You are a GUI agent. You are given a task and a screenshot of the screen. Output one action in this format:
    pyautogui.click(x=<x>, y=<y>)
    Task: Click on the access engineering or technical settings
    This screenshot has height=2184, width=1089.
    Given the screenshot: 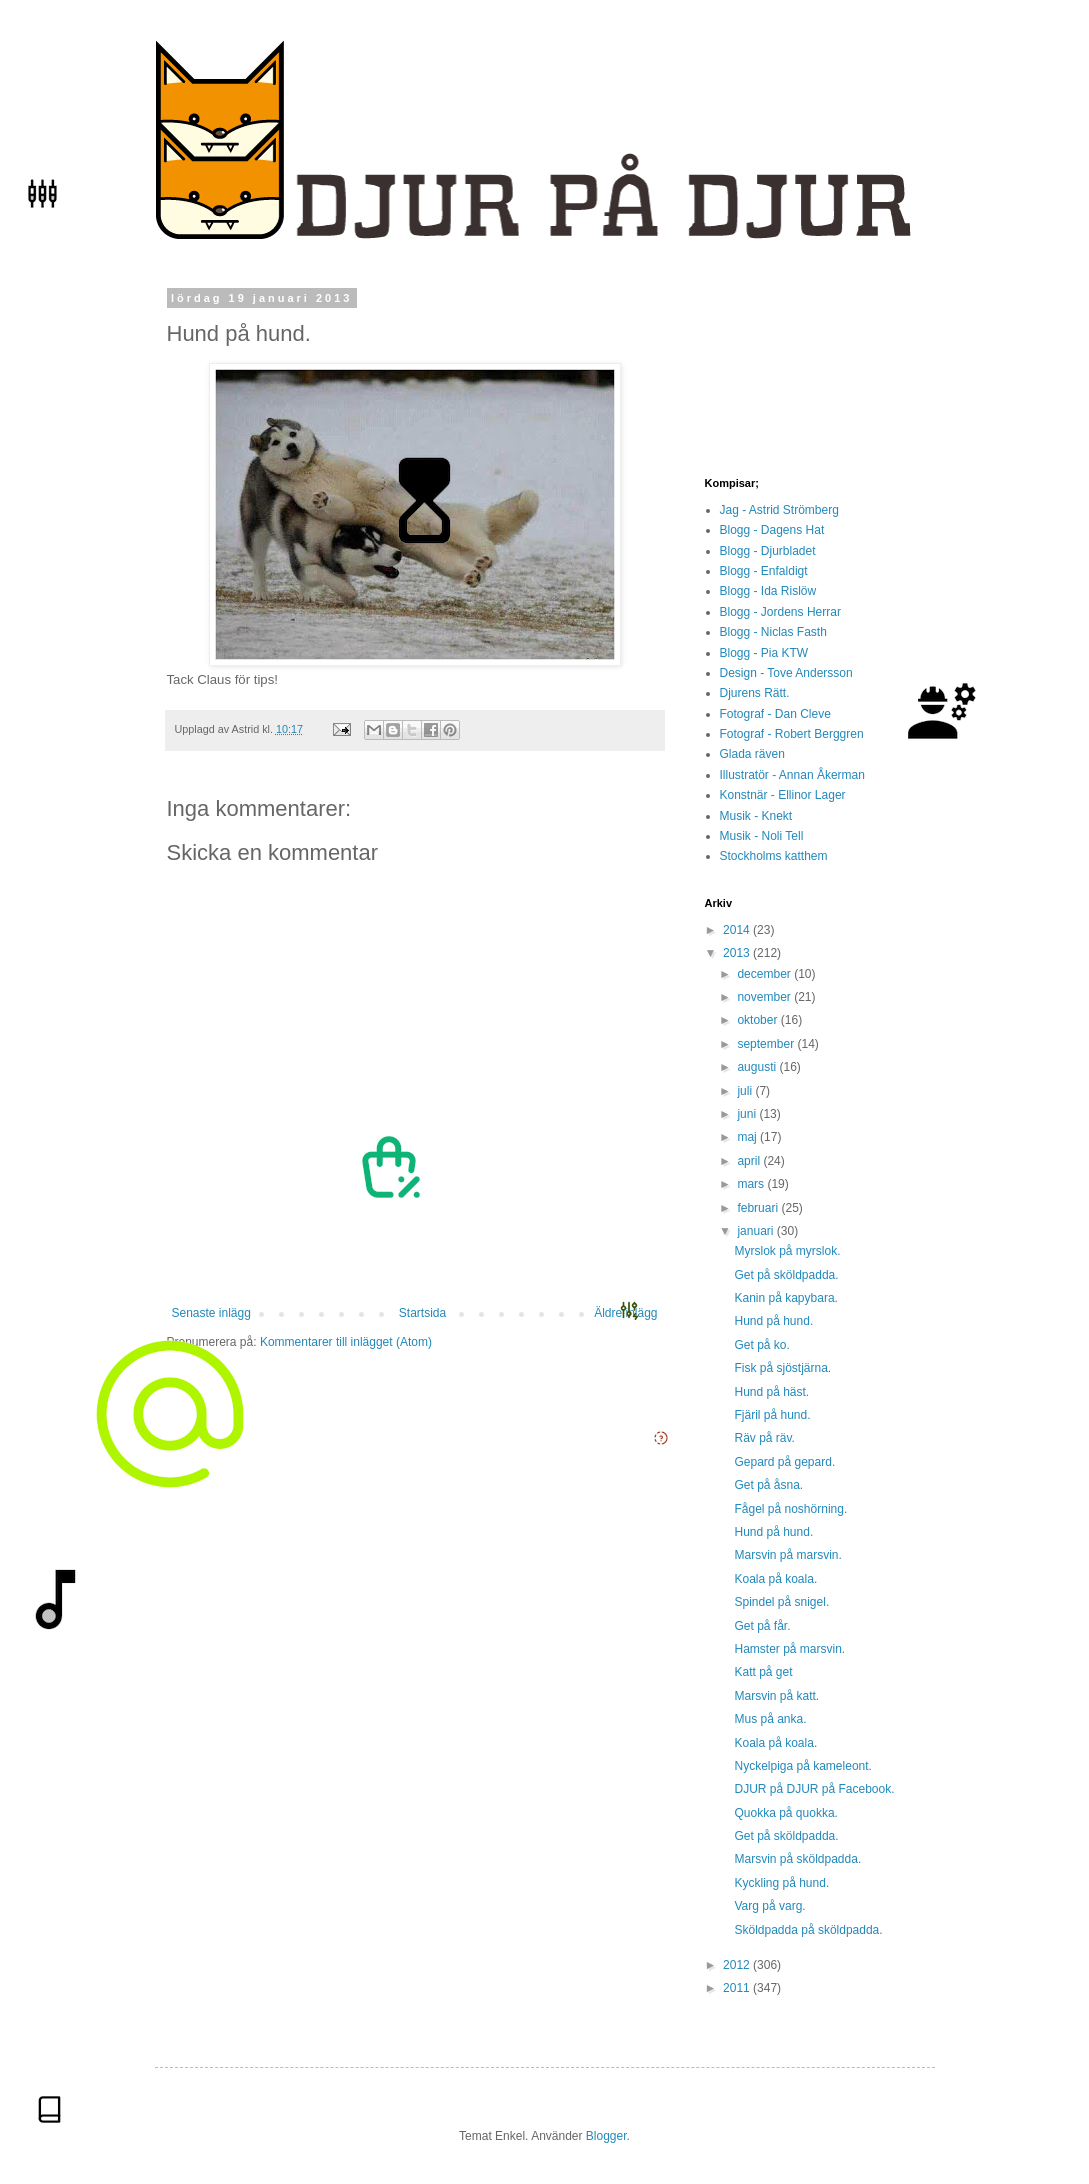 What is the action you would take?
    pyautogui.click(x=942, y=711)
    